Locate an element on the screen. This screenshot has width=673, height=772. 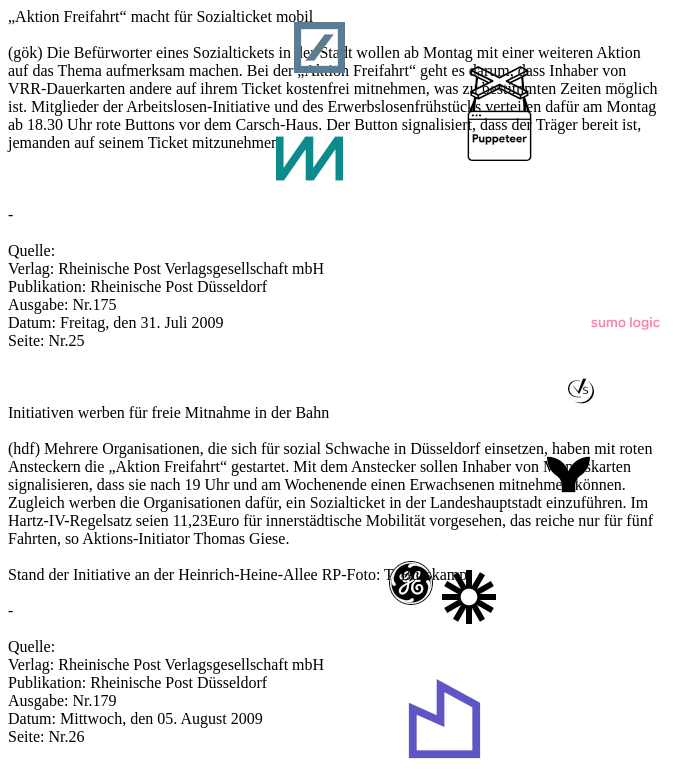
codeceptjs testing framework logo is located at coordinates (581, 391).